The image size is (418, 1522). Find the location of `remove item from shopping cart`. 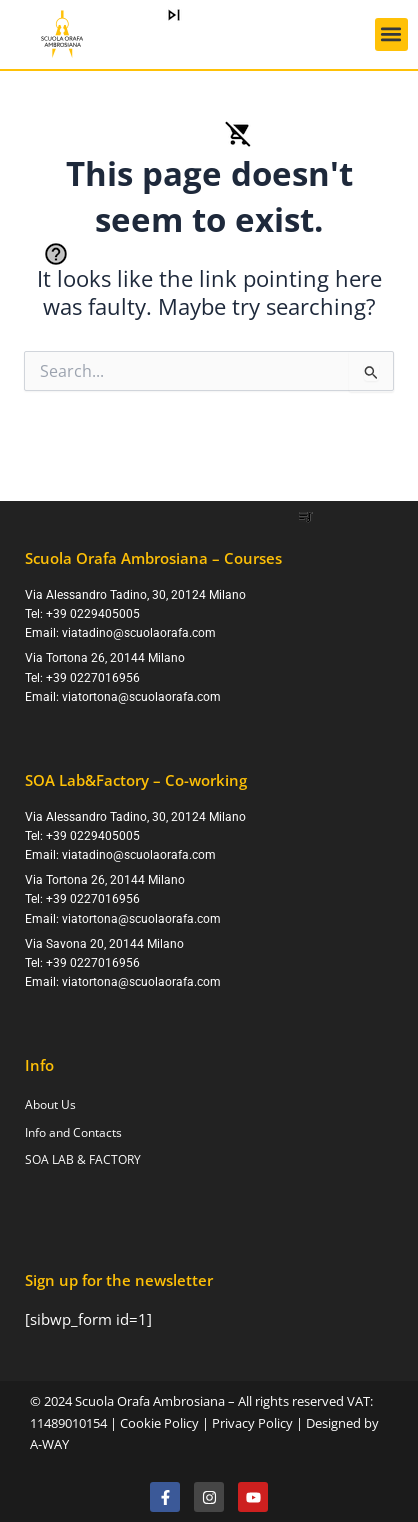

remove item from shopping cart is located at coordinates (238, 133).